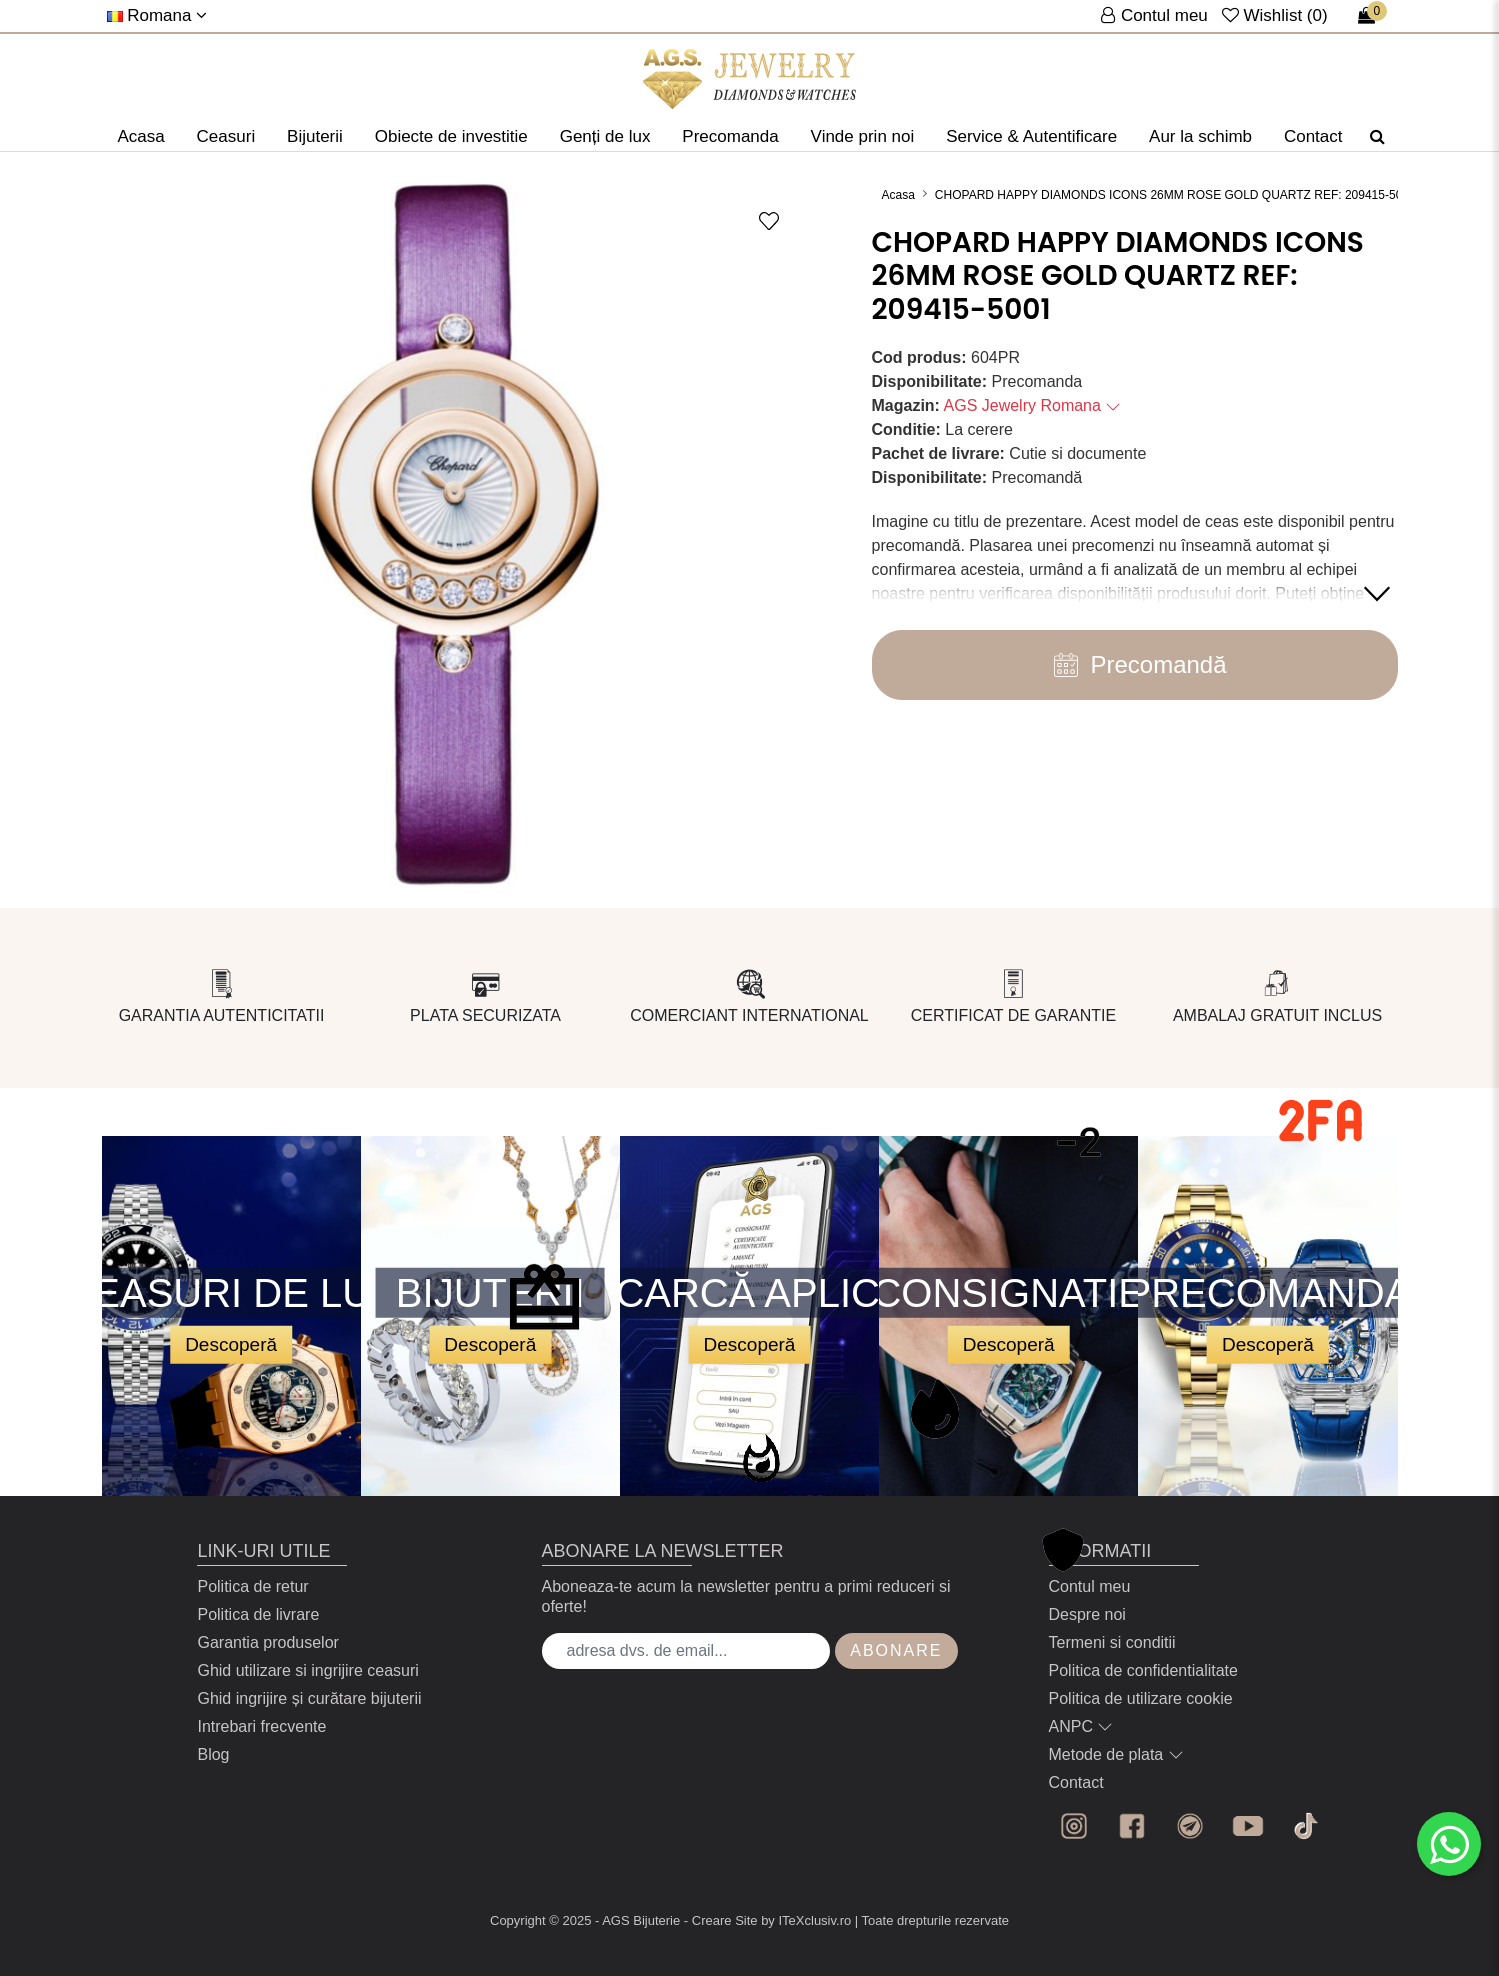  Describe the element at coordinates (1320, 1120) in the screenshot. I see `enable two-factor authentication` at that location.